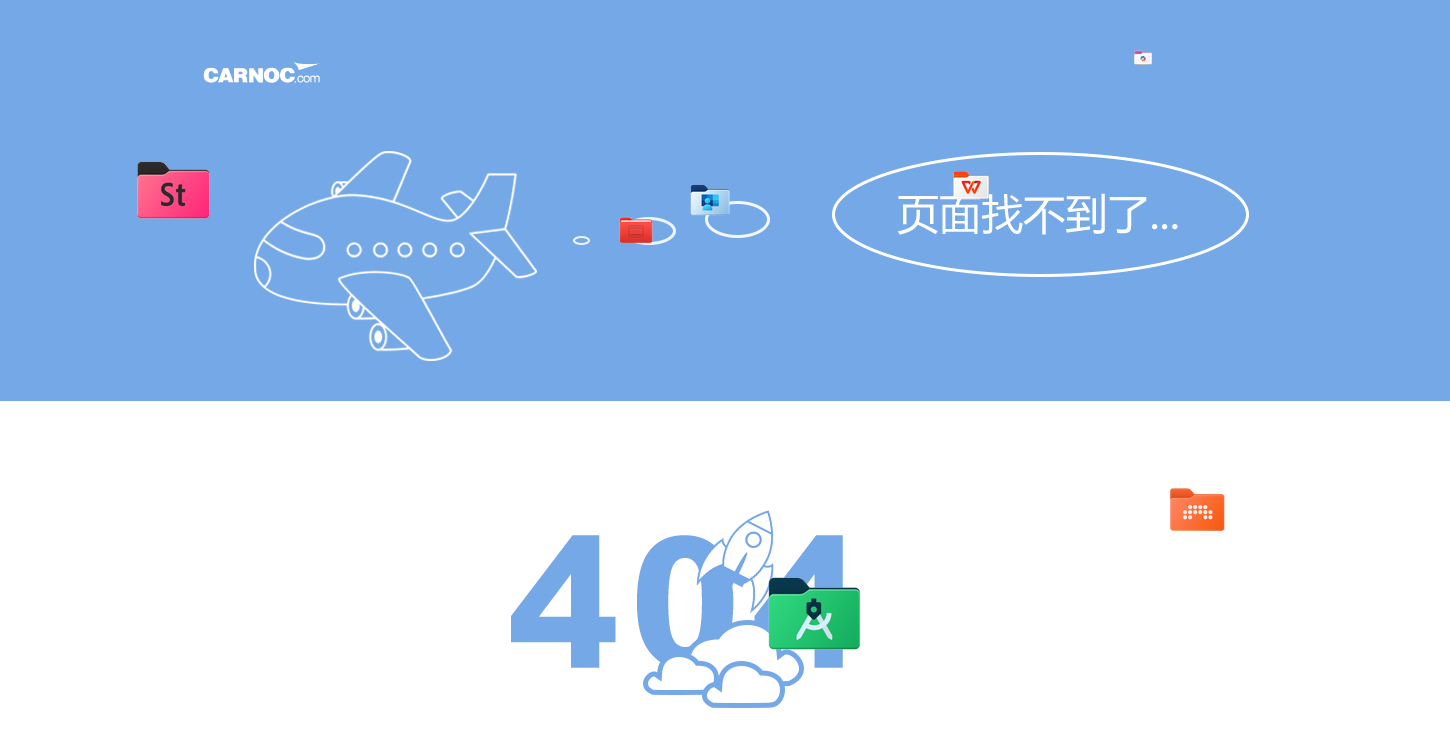 This screenshot has height=729, width=1450. I want to click on folder containing microsoft intune company portal resources, so click(710, 201).